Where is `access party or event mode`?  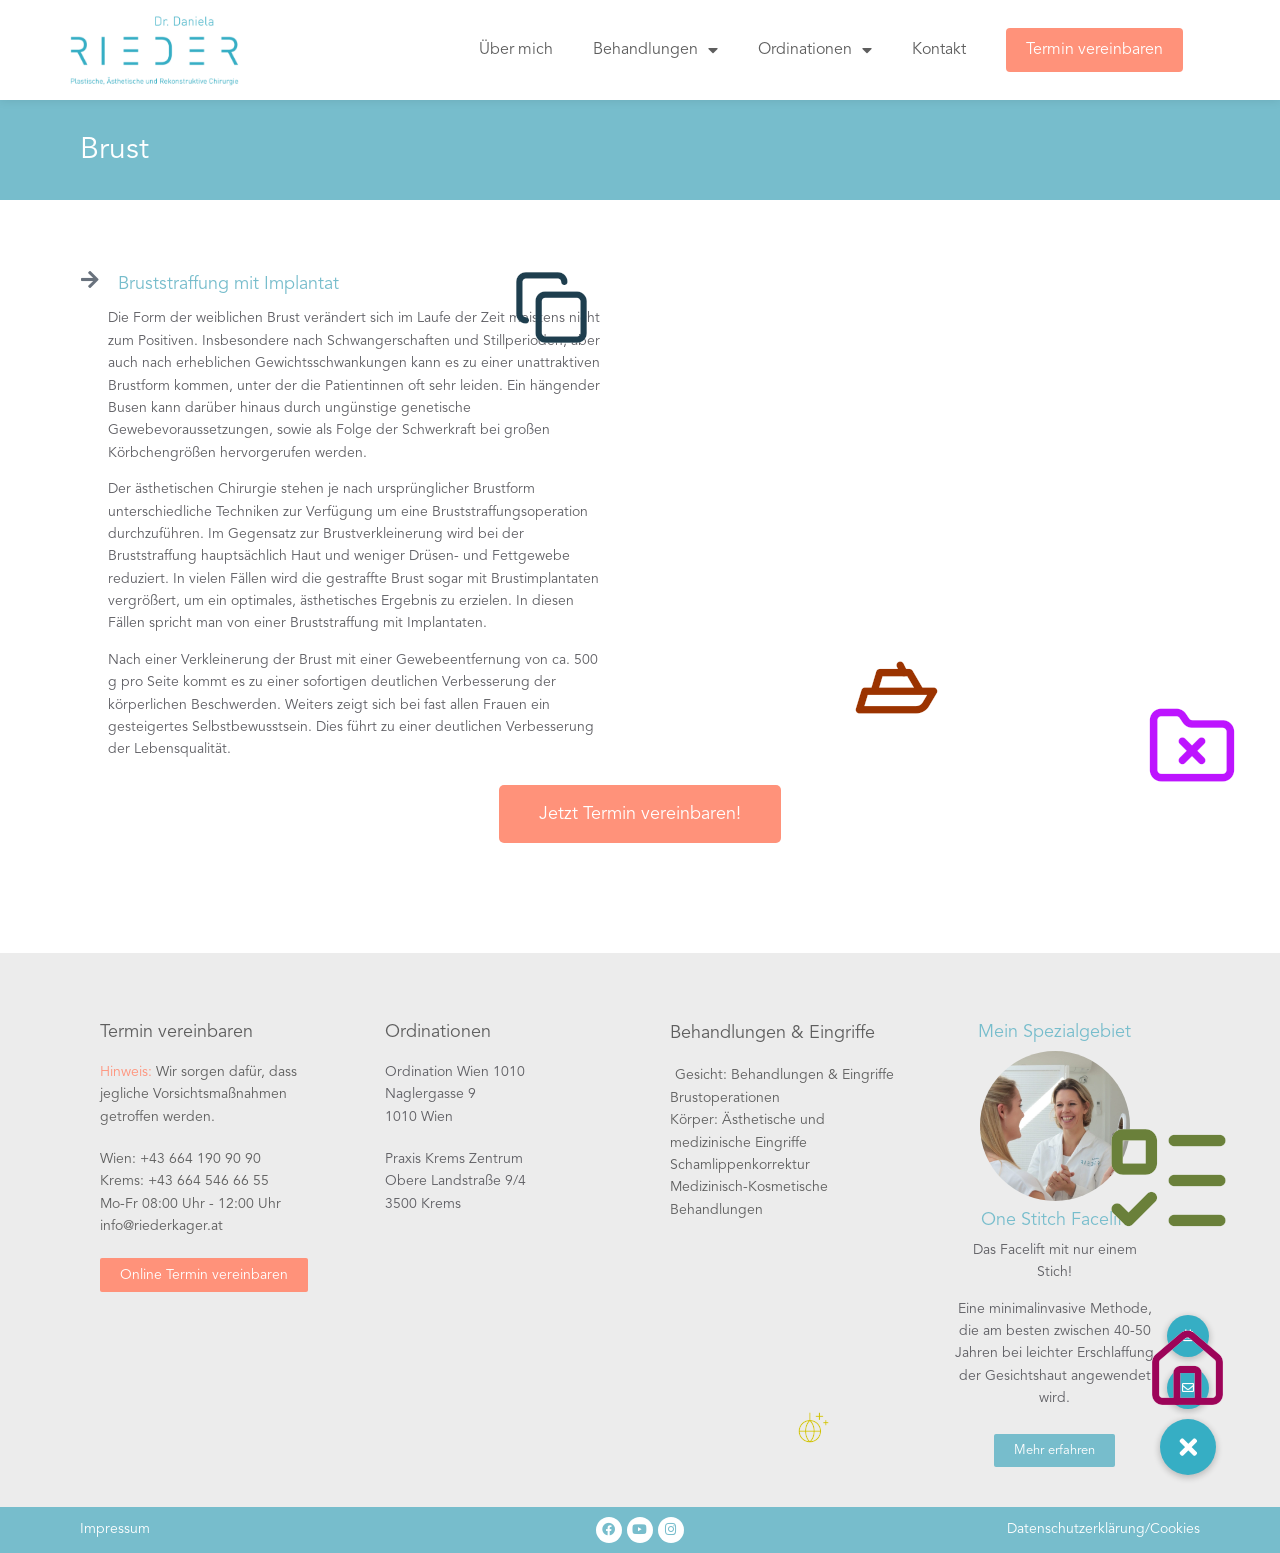
access party or event mode is located at coordinates (812, 1428).